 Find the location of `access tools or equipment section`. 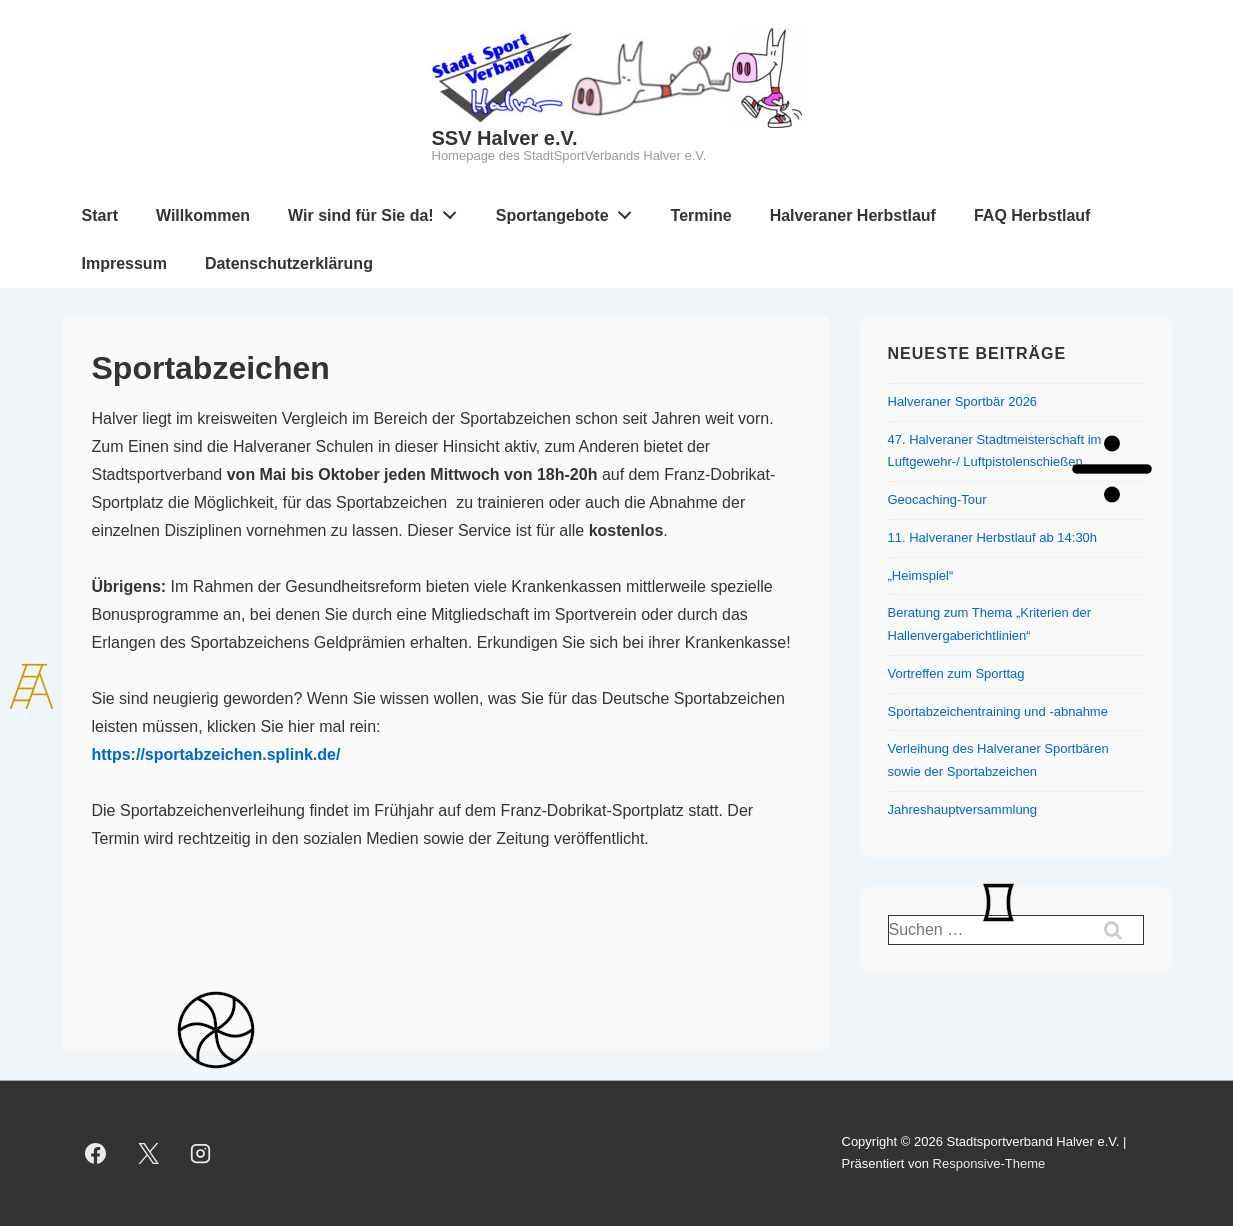

access tools or equipment section is located at coordinates (32, 686).